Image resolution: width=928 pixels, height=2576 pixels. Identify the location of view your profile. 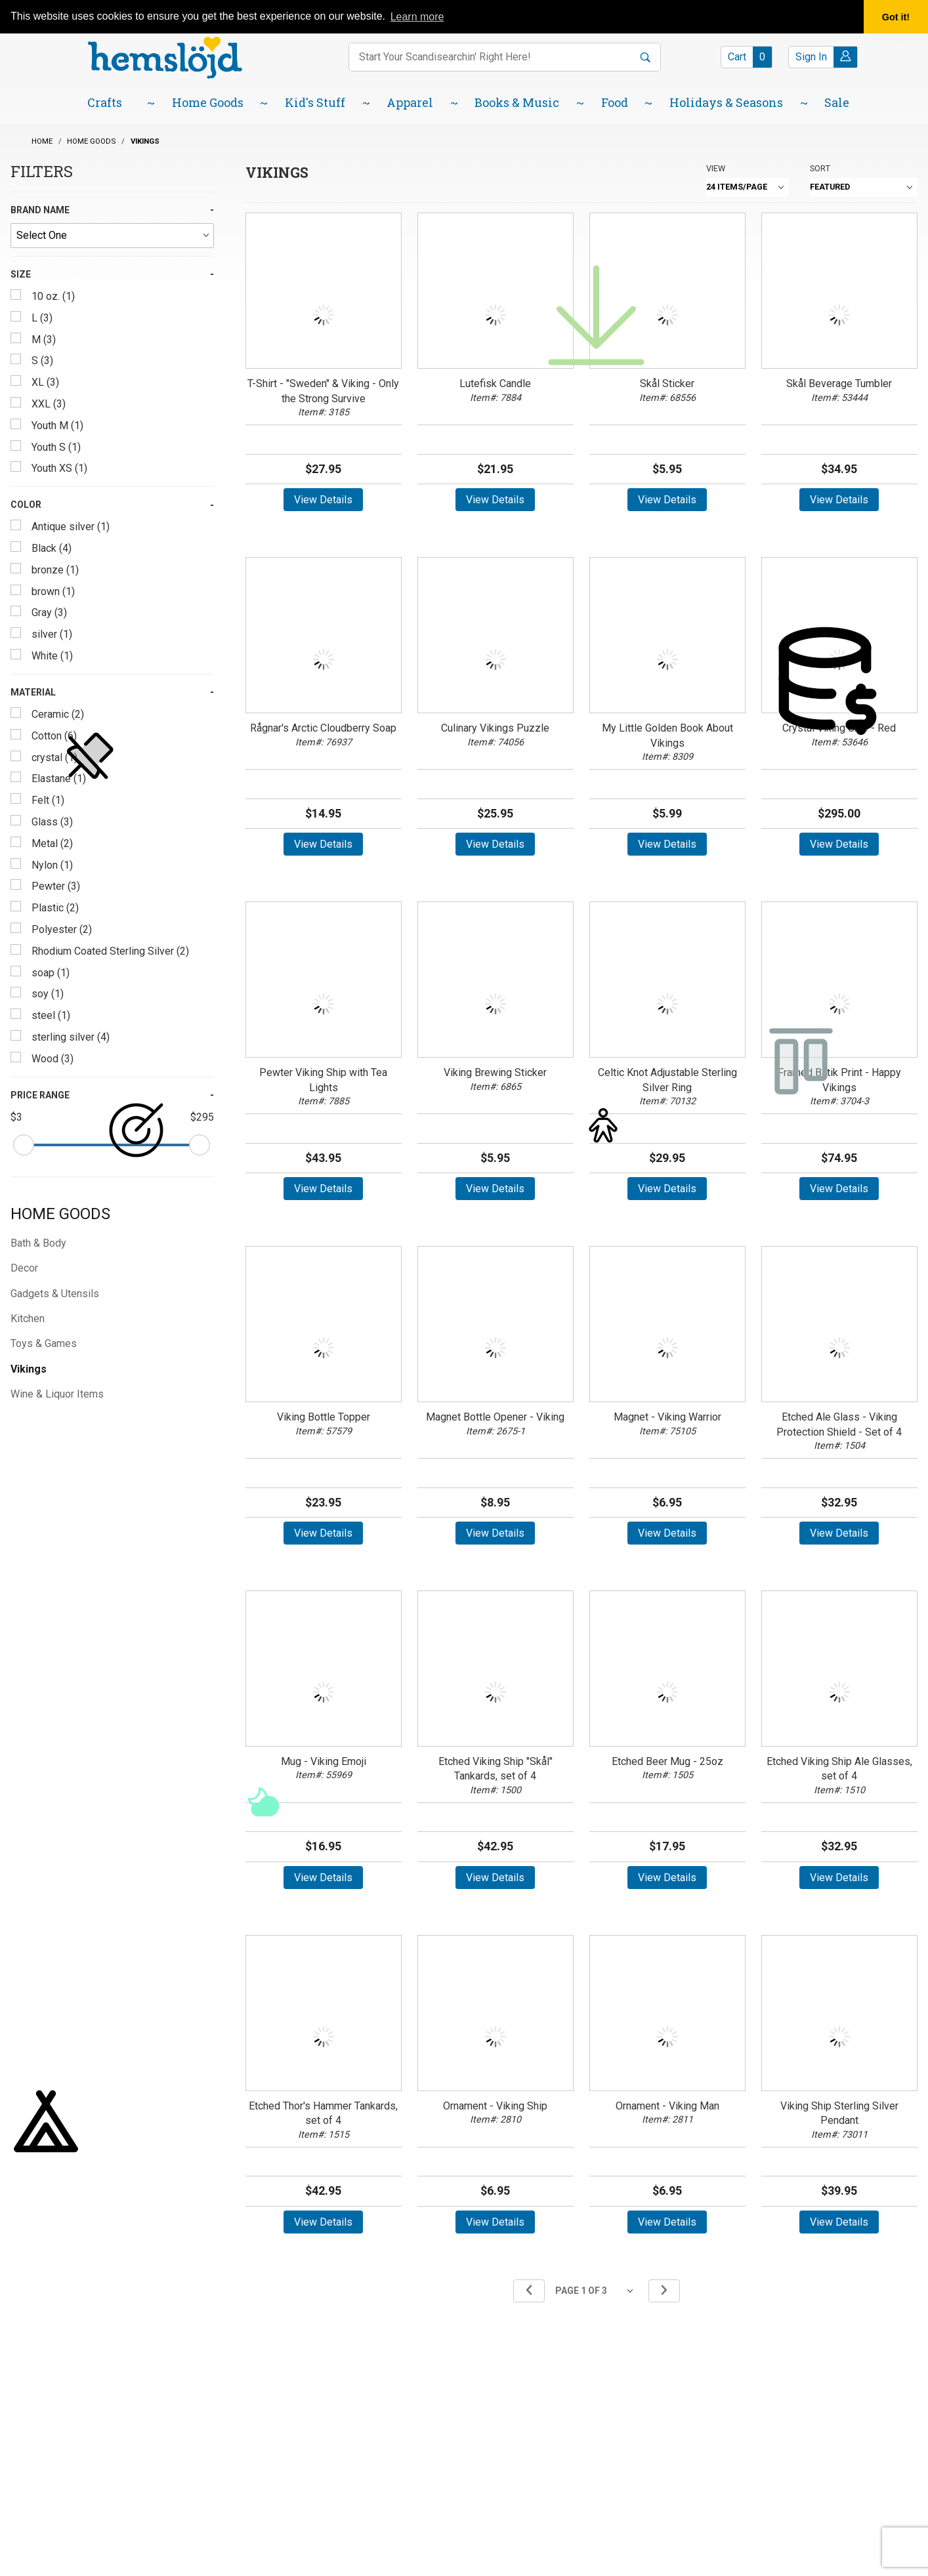
(603, 1126).